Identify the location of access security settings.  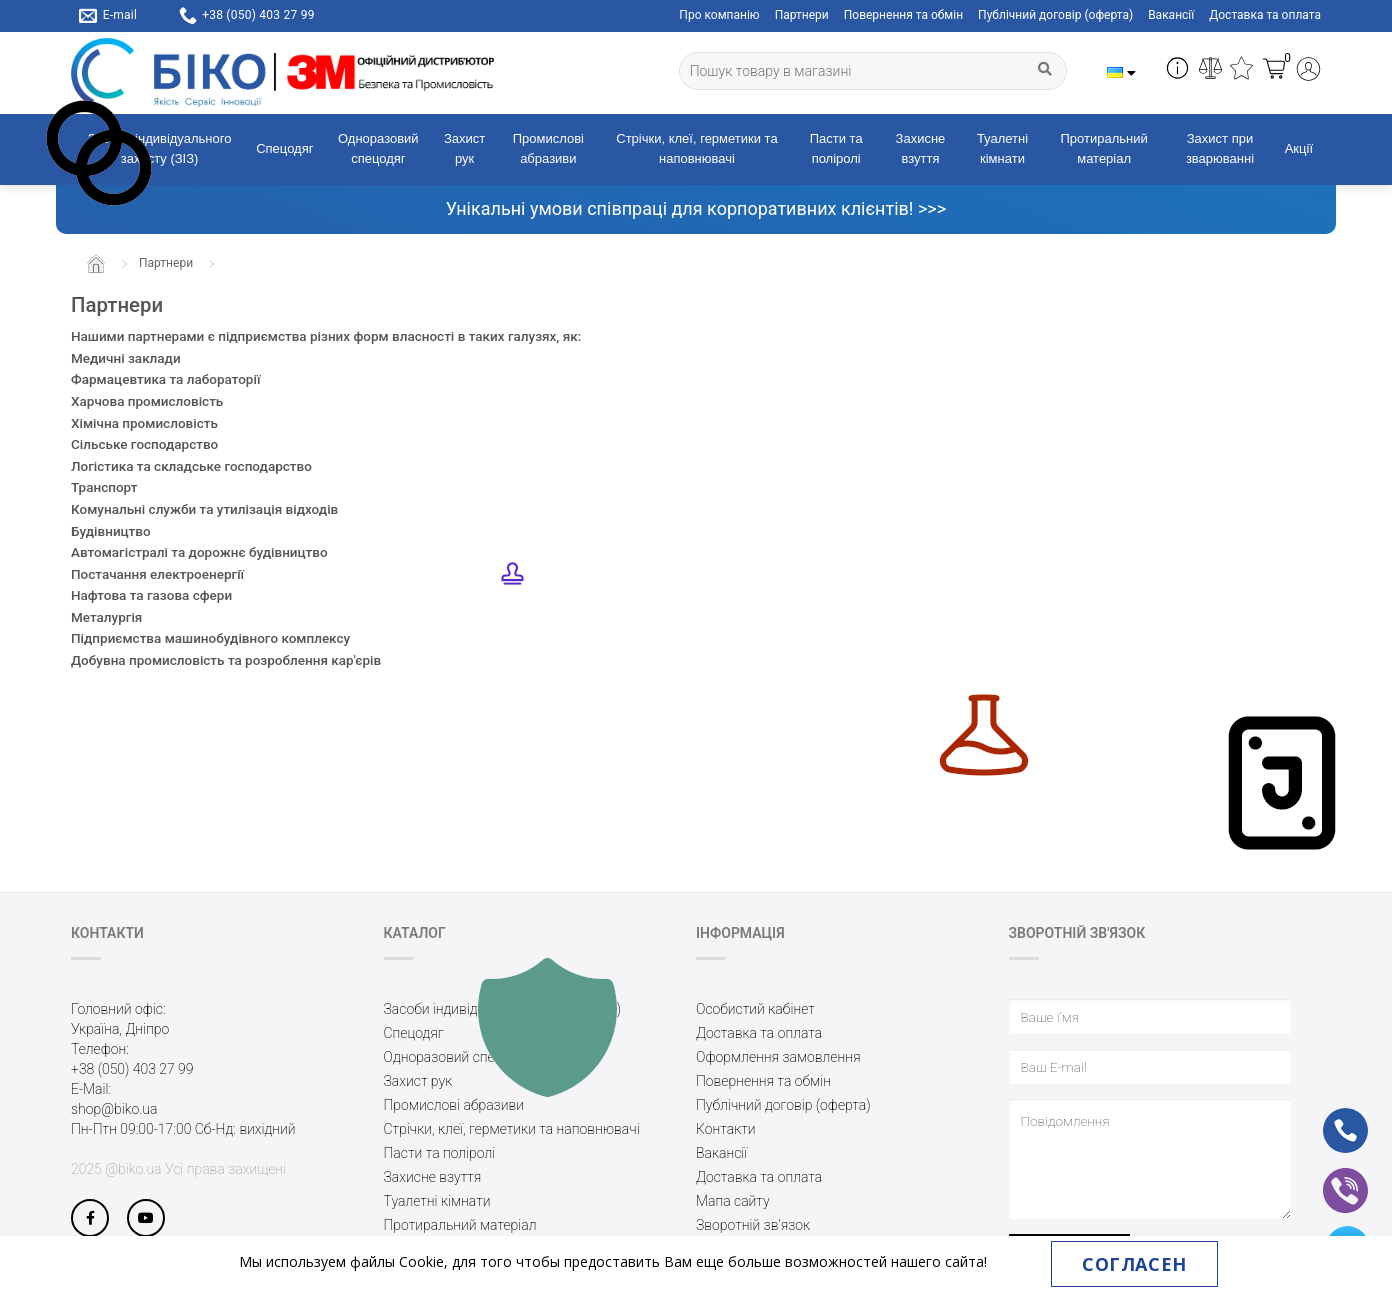
(547, 1027).